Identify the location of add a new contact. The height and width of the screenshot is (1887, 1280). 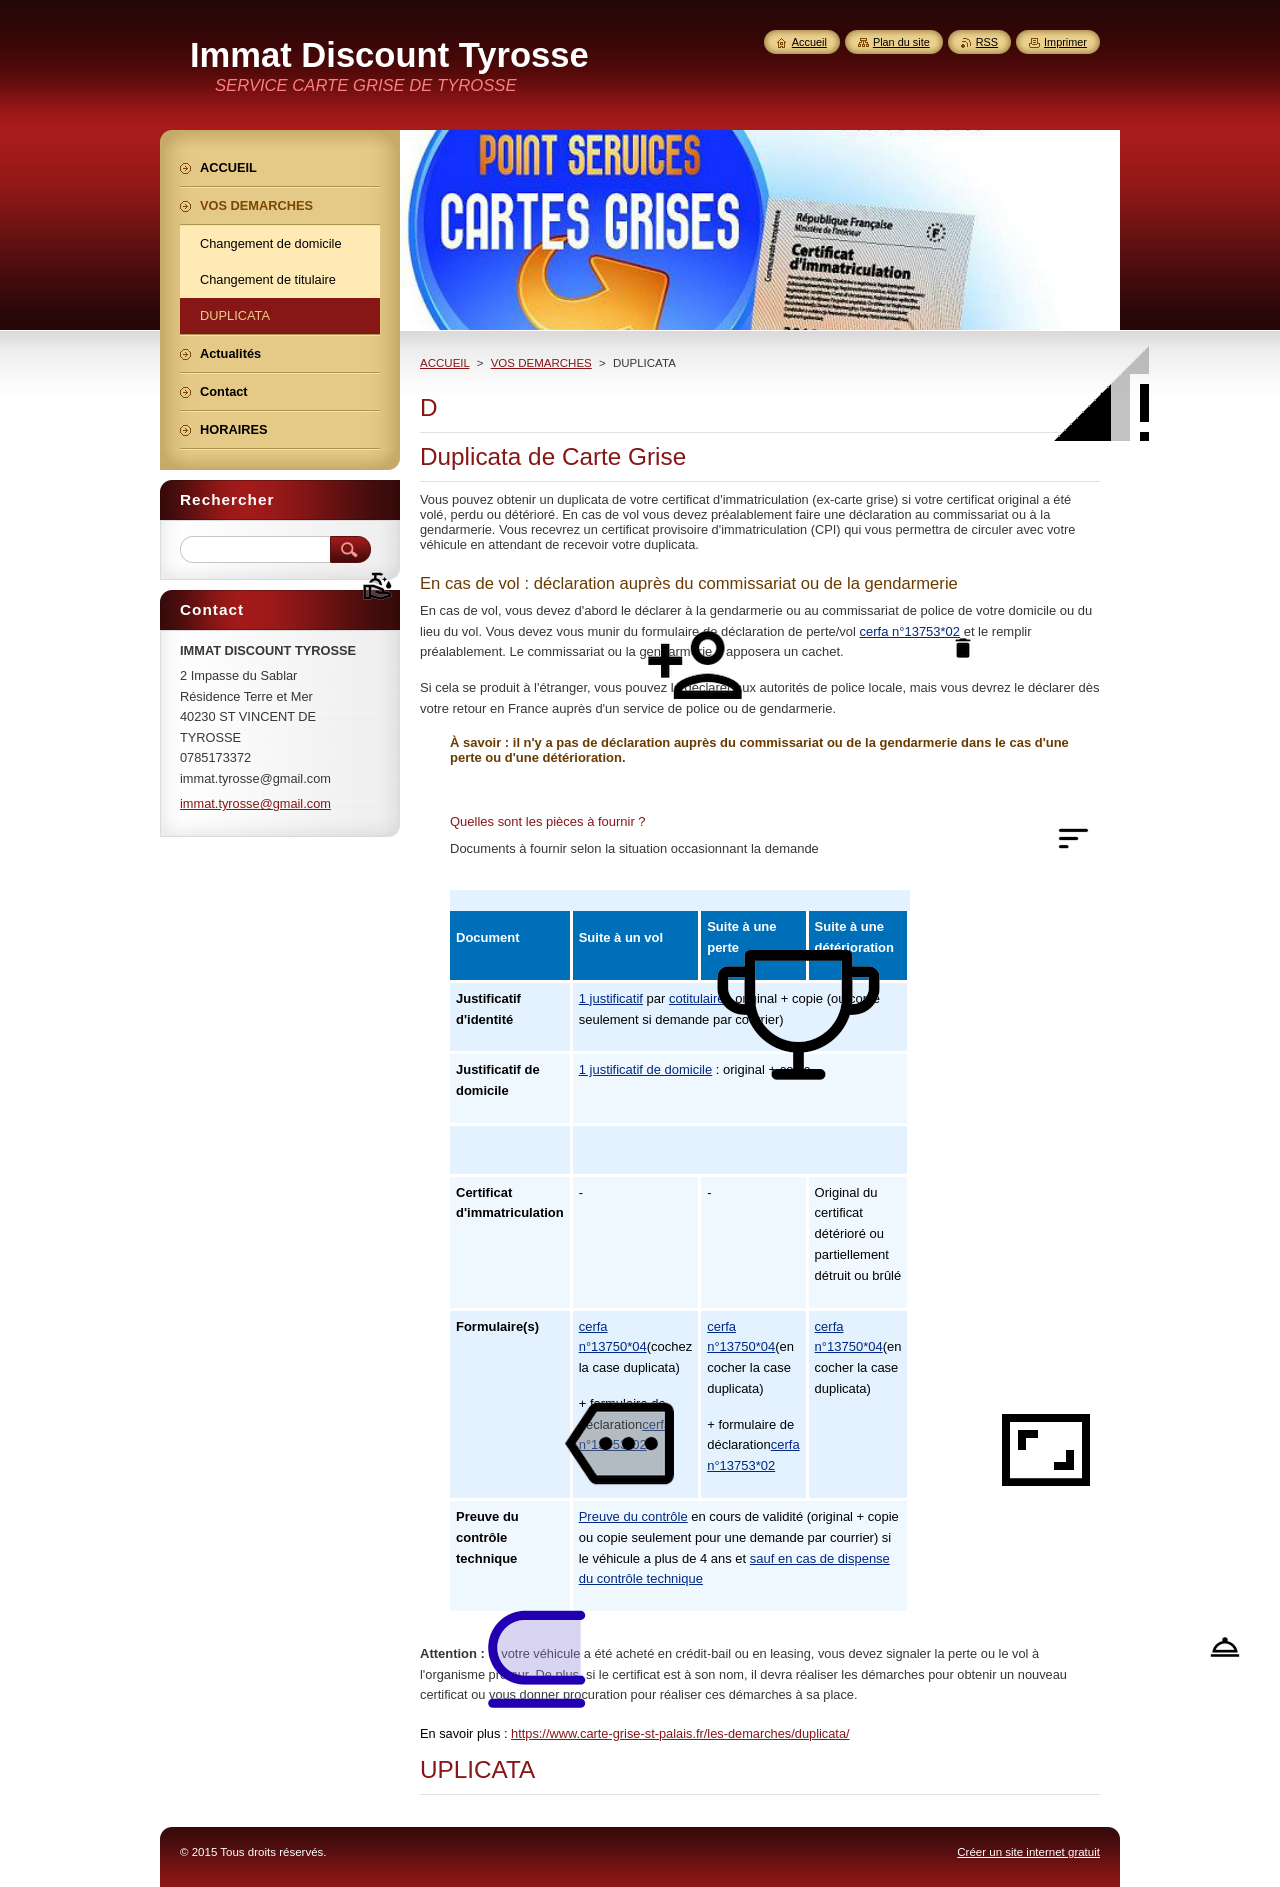
(695, 665).